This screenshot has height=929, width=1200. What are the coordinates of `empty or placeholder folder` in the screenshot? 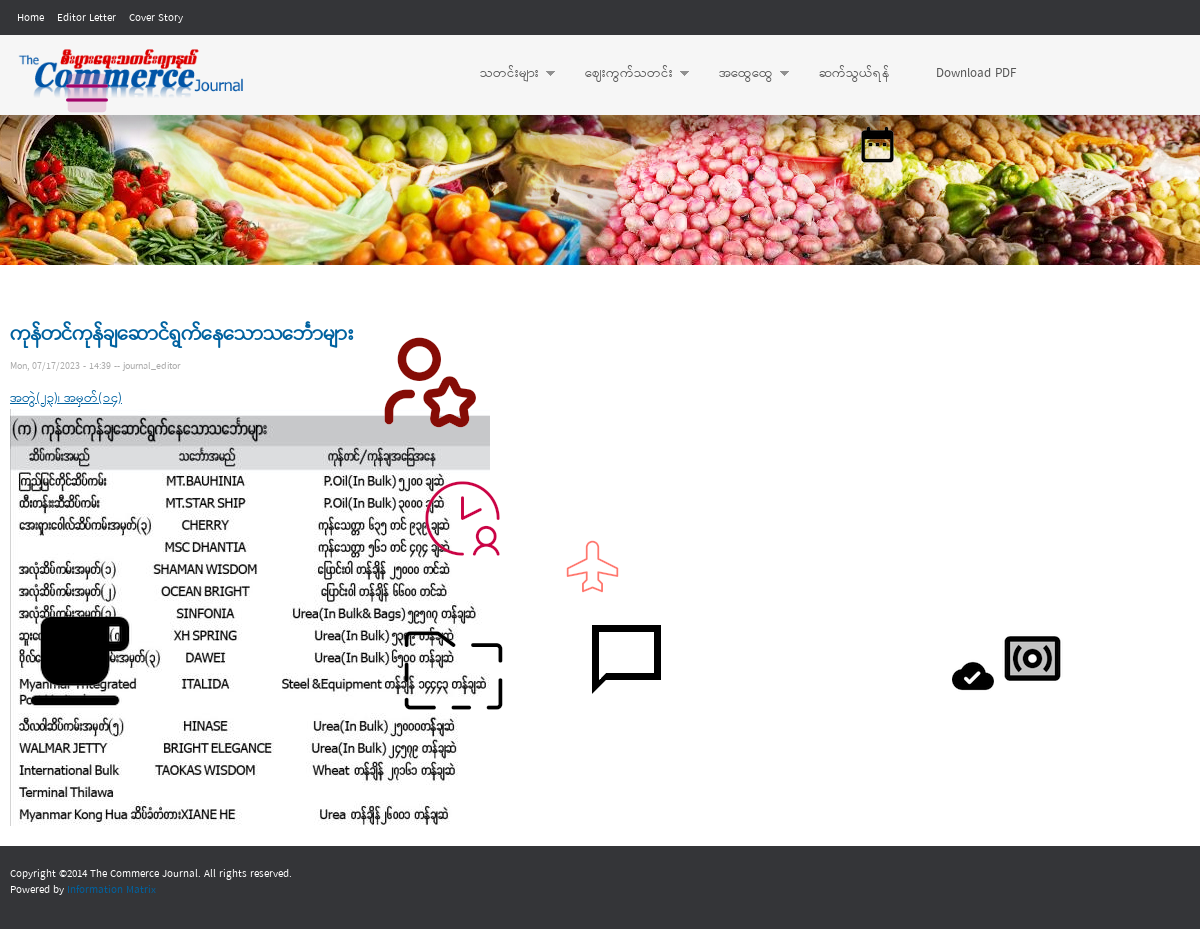 It's located at (453, 668).